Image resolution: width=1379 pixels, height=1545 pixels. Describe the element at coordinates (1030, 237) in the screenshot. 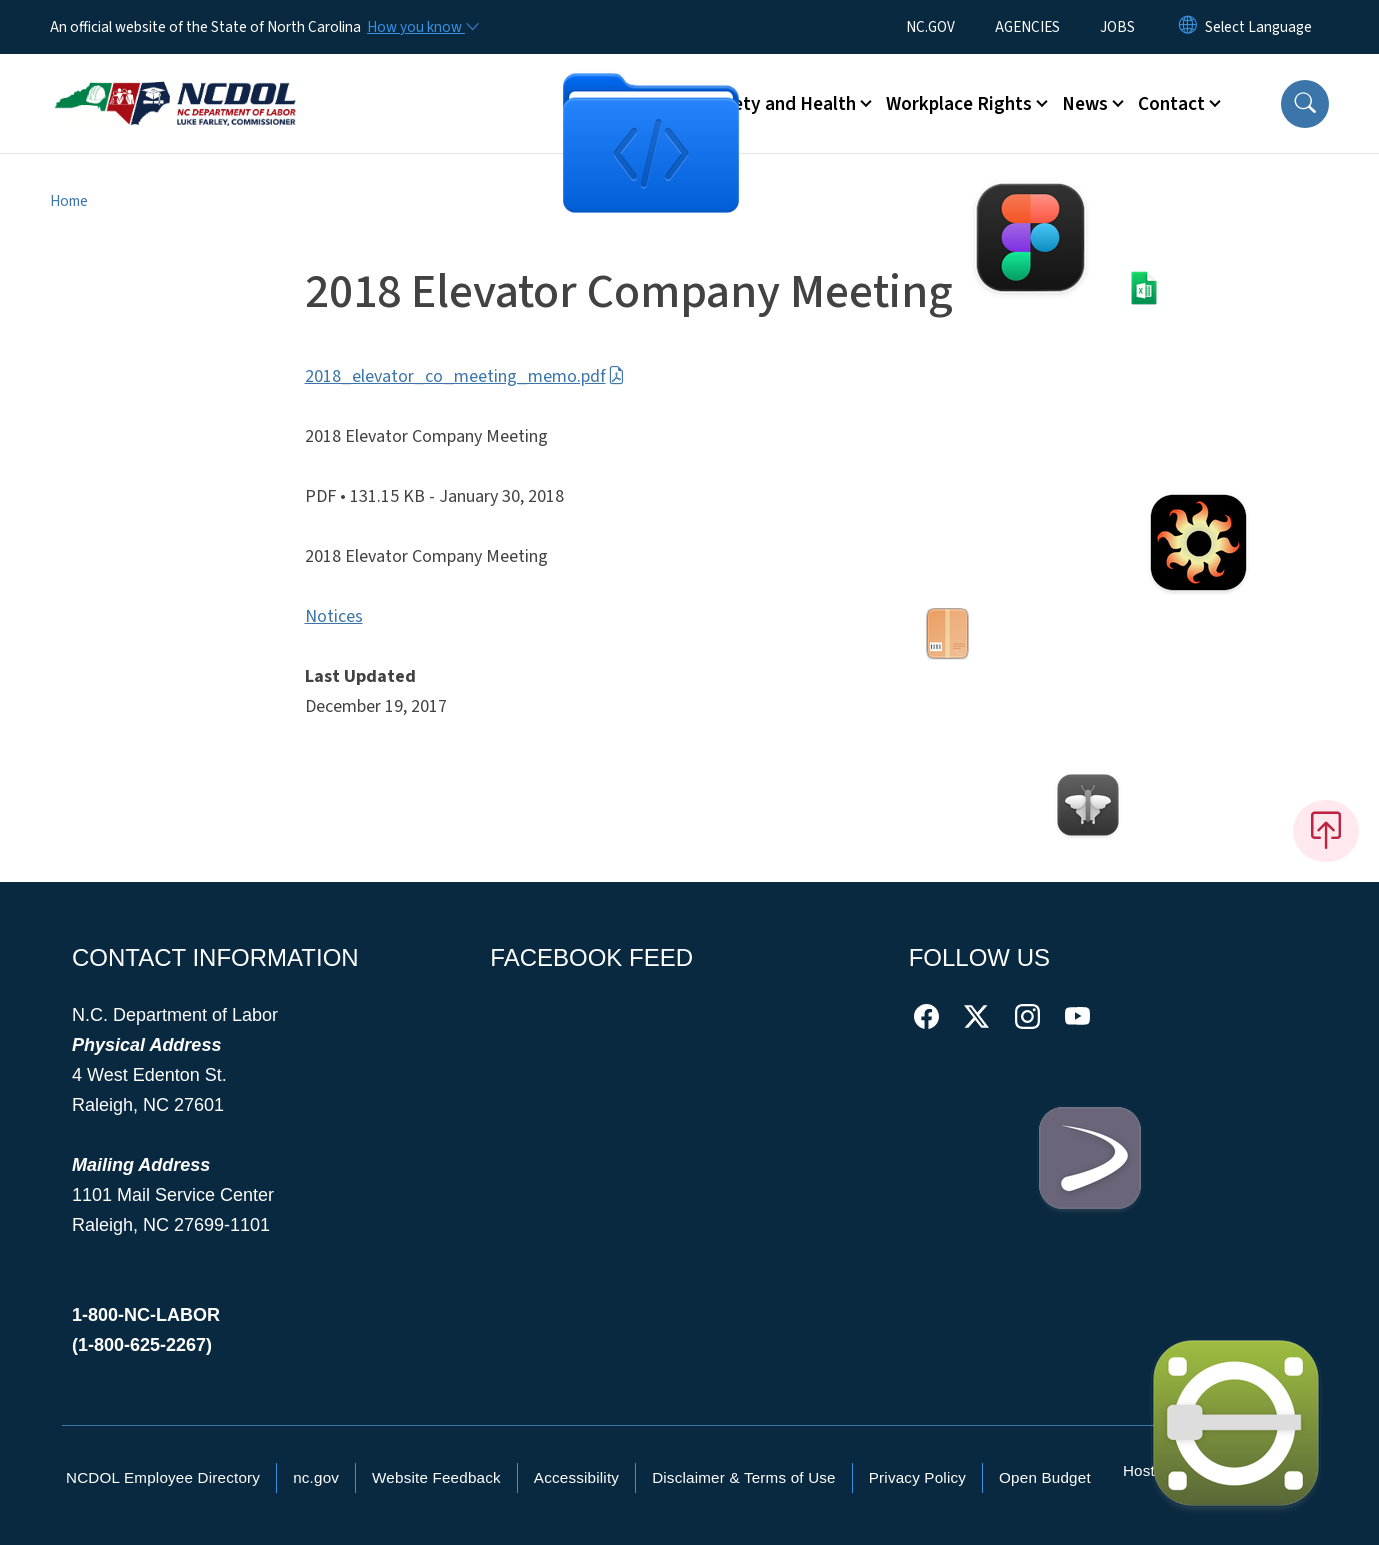

I see `open figma design app` at that location.